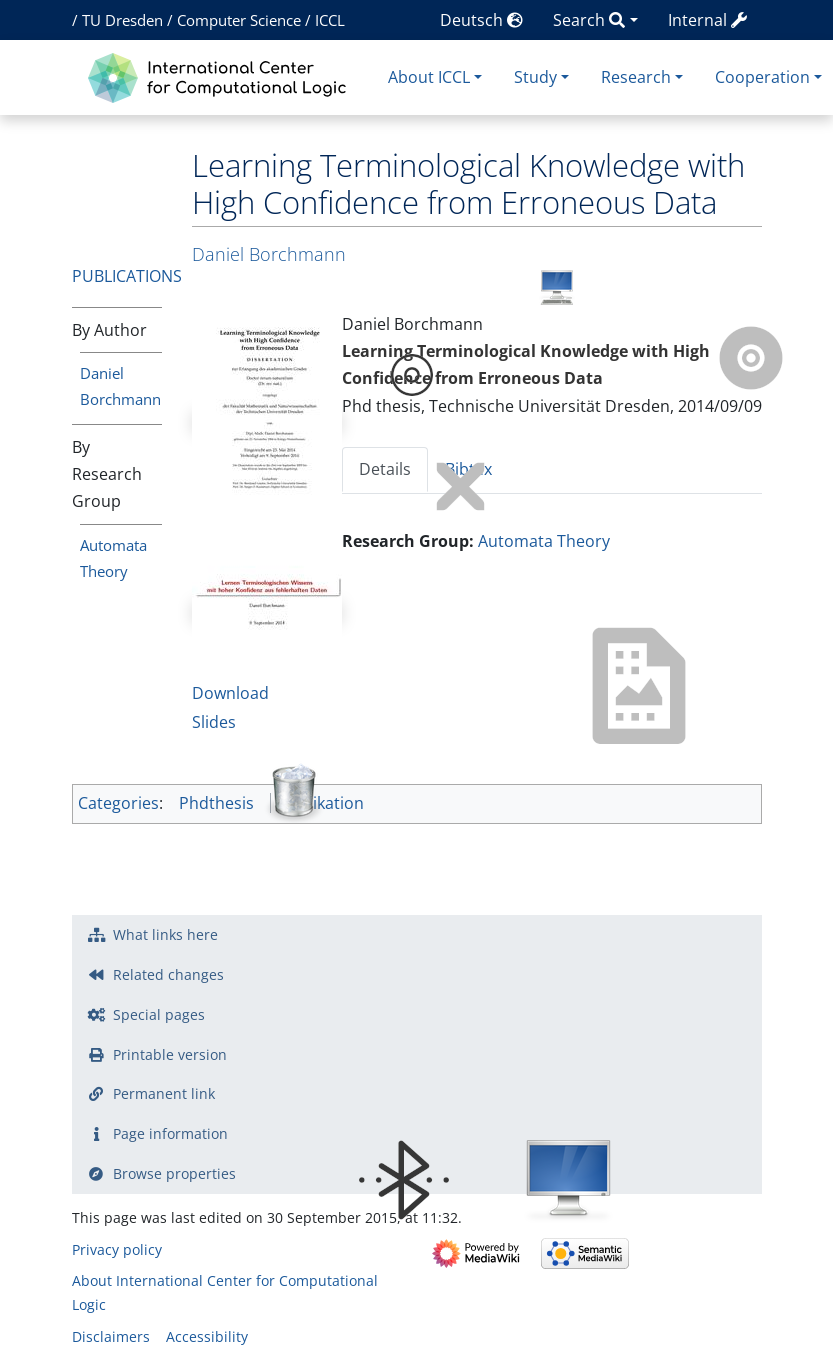 The image size is (833, 1353). Describe the element at coordinates (404, 1180) in the screenshot. I see `bluetooth is enabled and active` at that location.